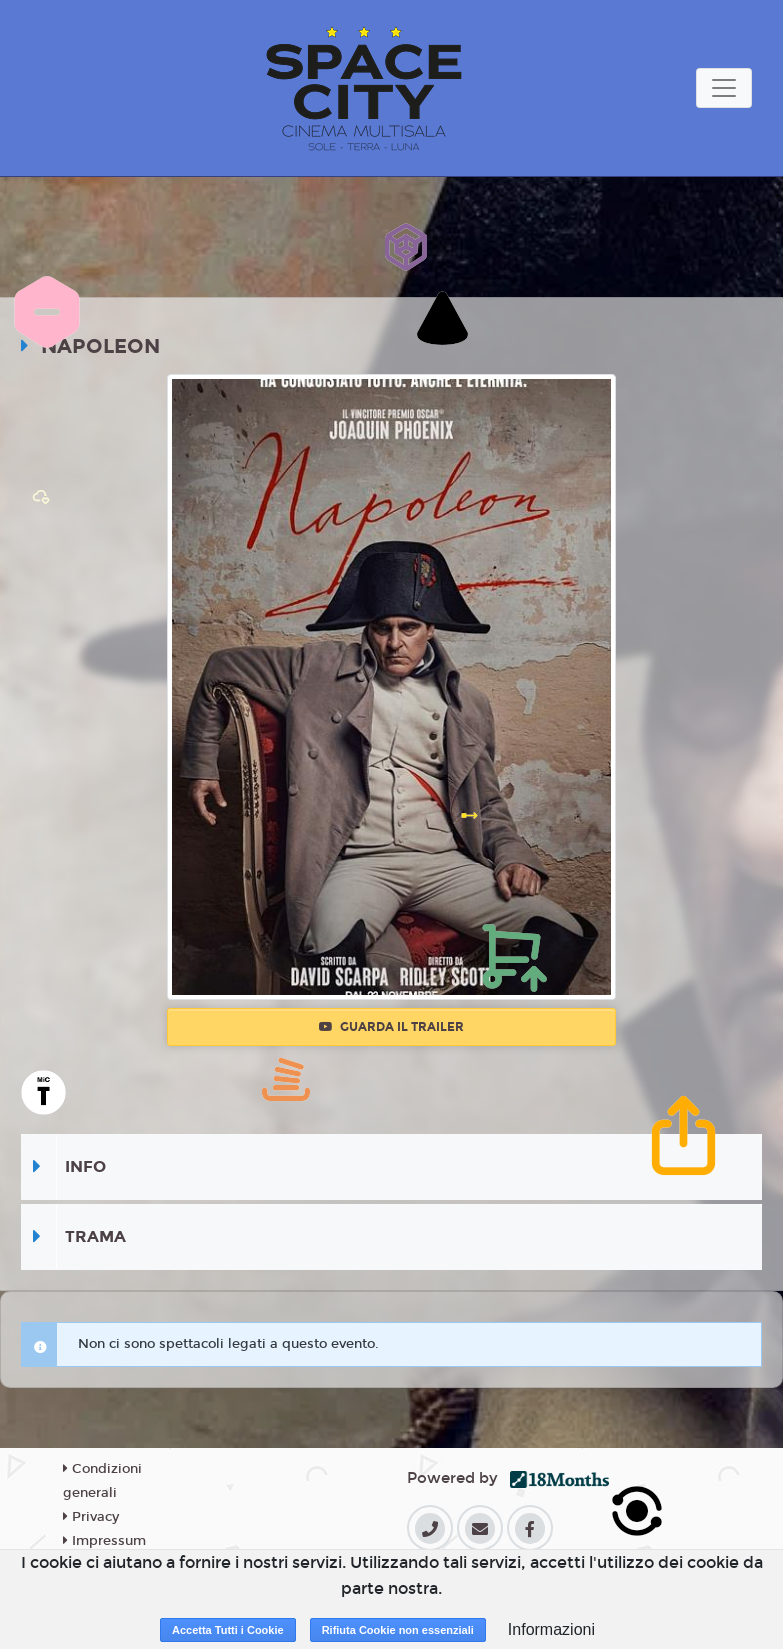 This screenshot has height=1649, width=783. I want to click on remove item from collection, so click(47, 312).